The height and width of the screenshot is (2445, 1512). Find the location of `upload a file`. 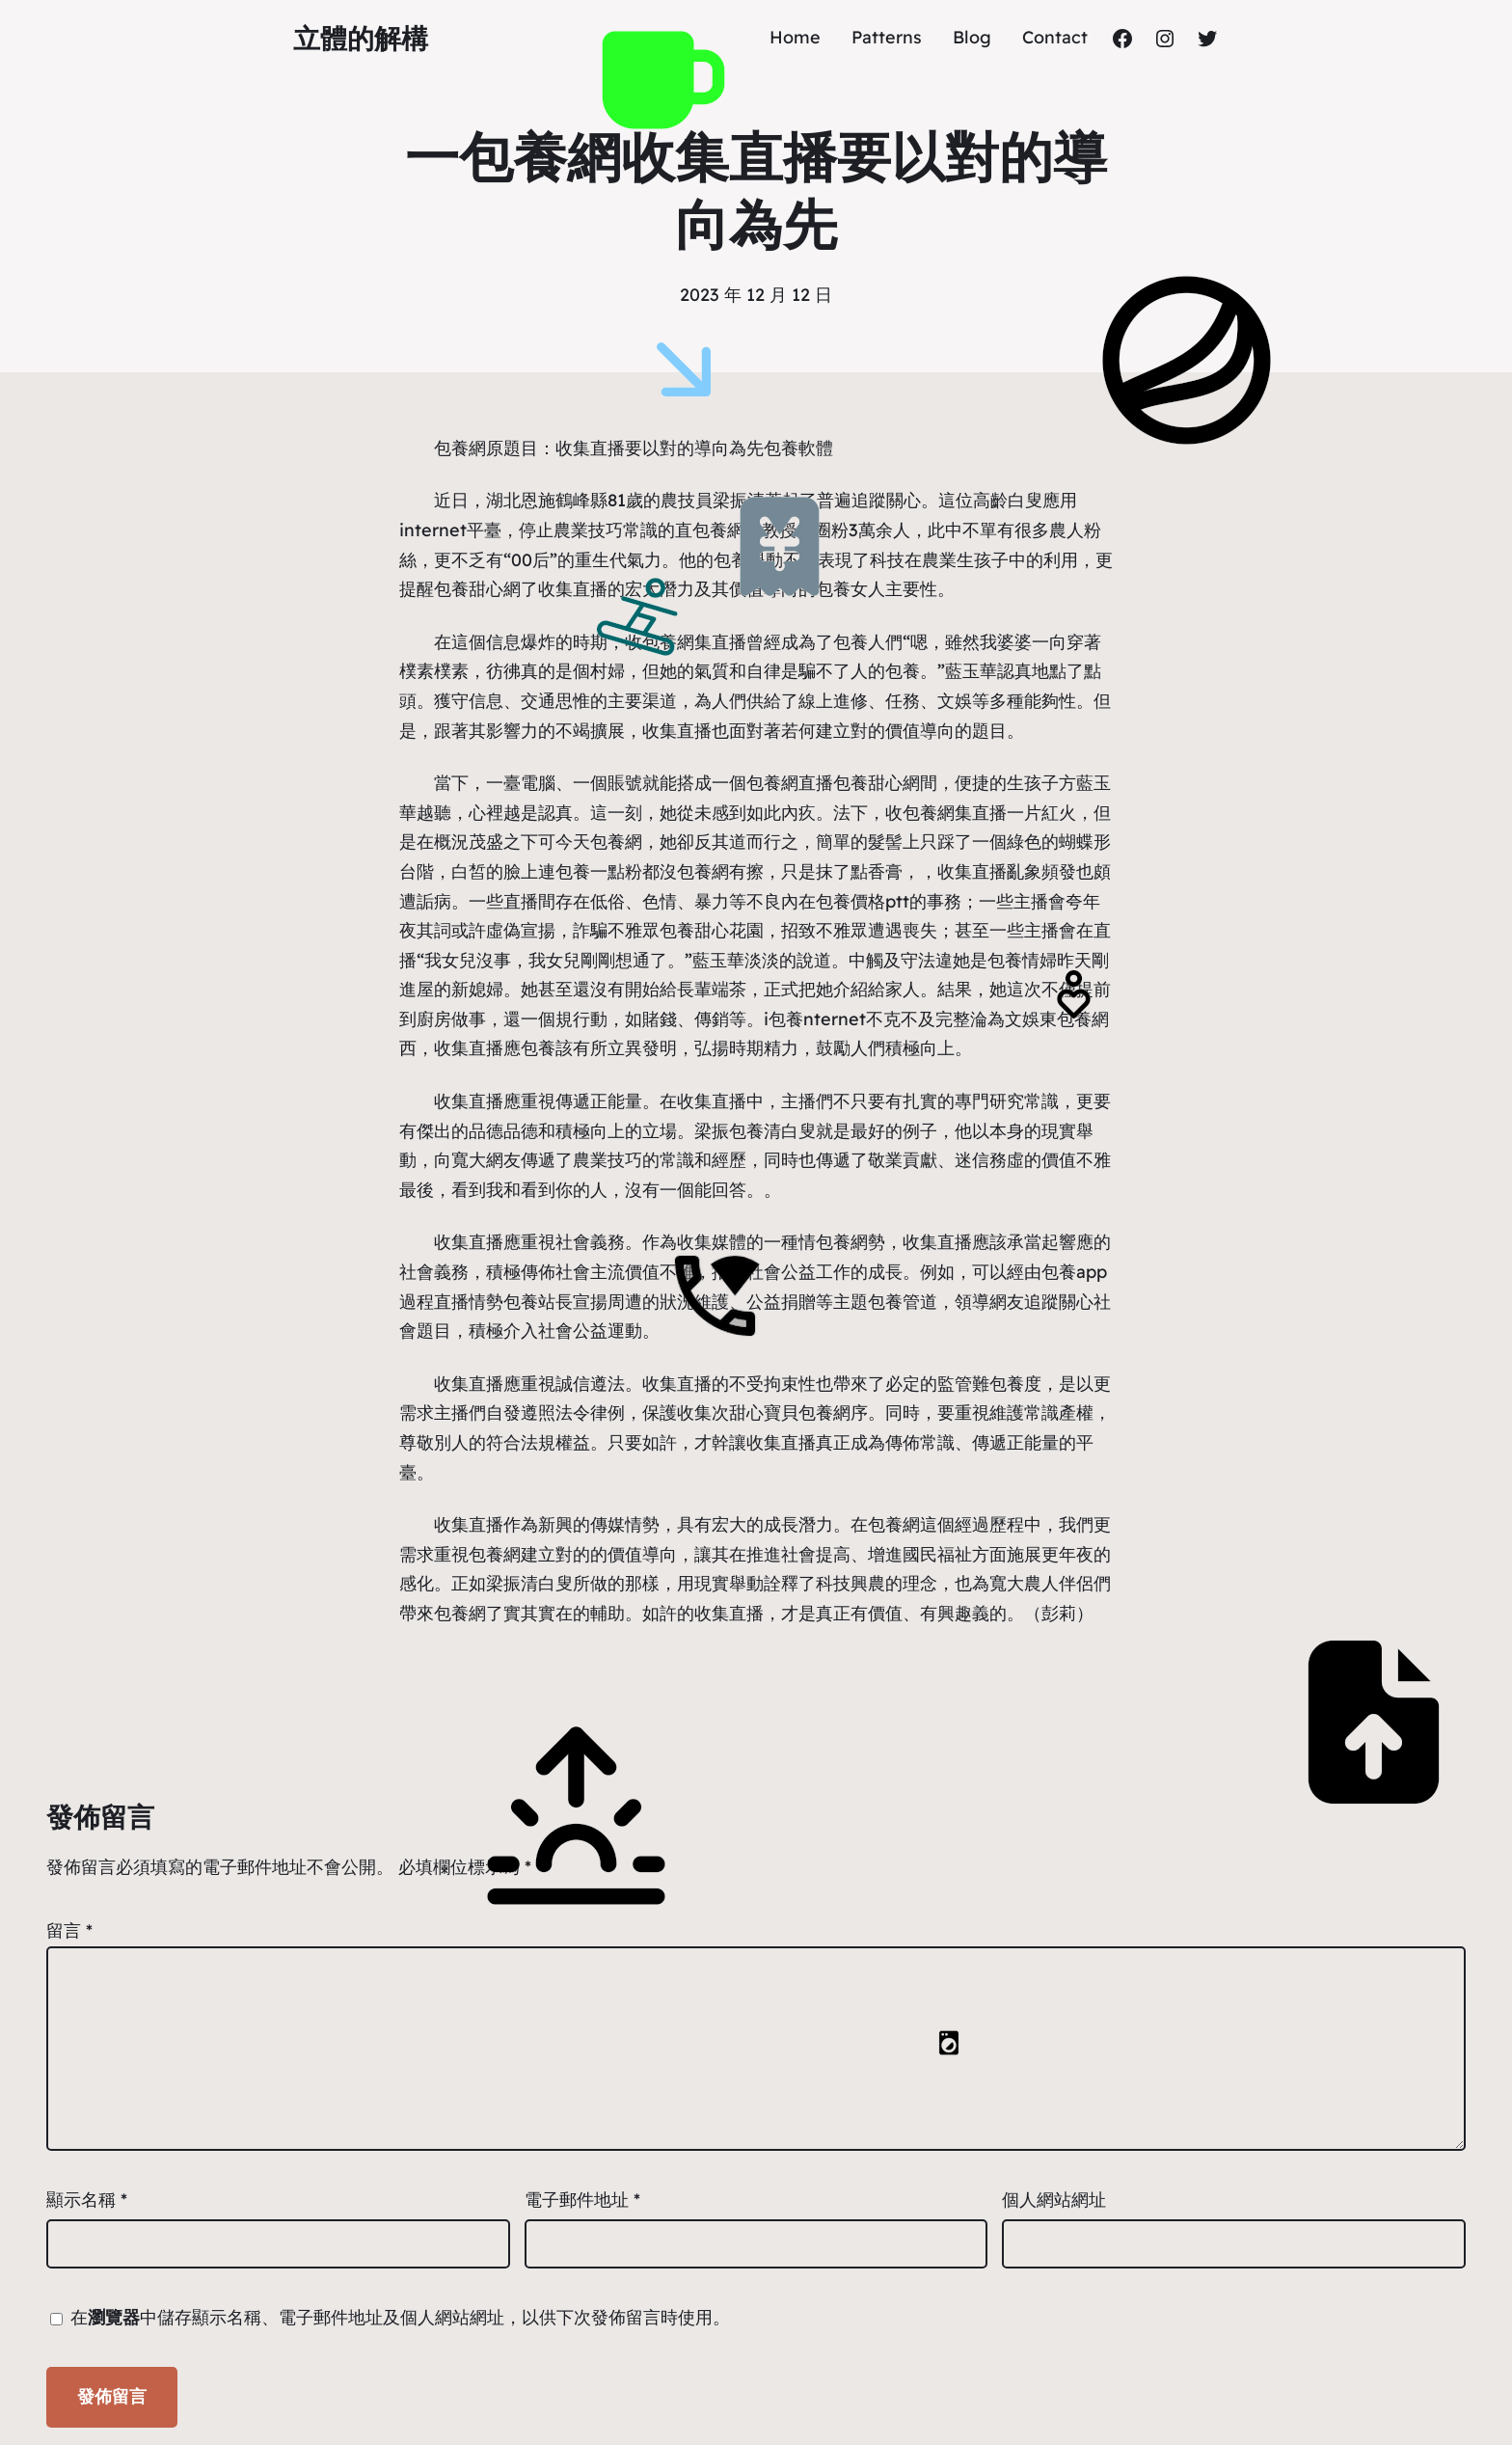

upload a file is located at coordinates (1373, 1722).